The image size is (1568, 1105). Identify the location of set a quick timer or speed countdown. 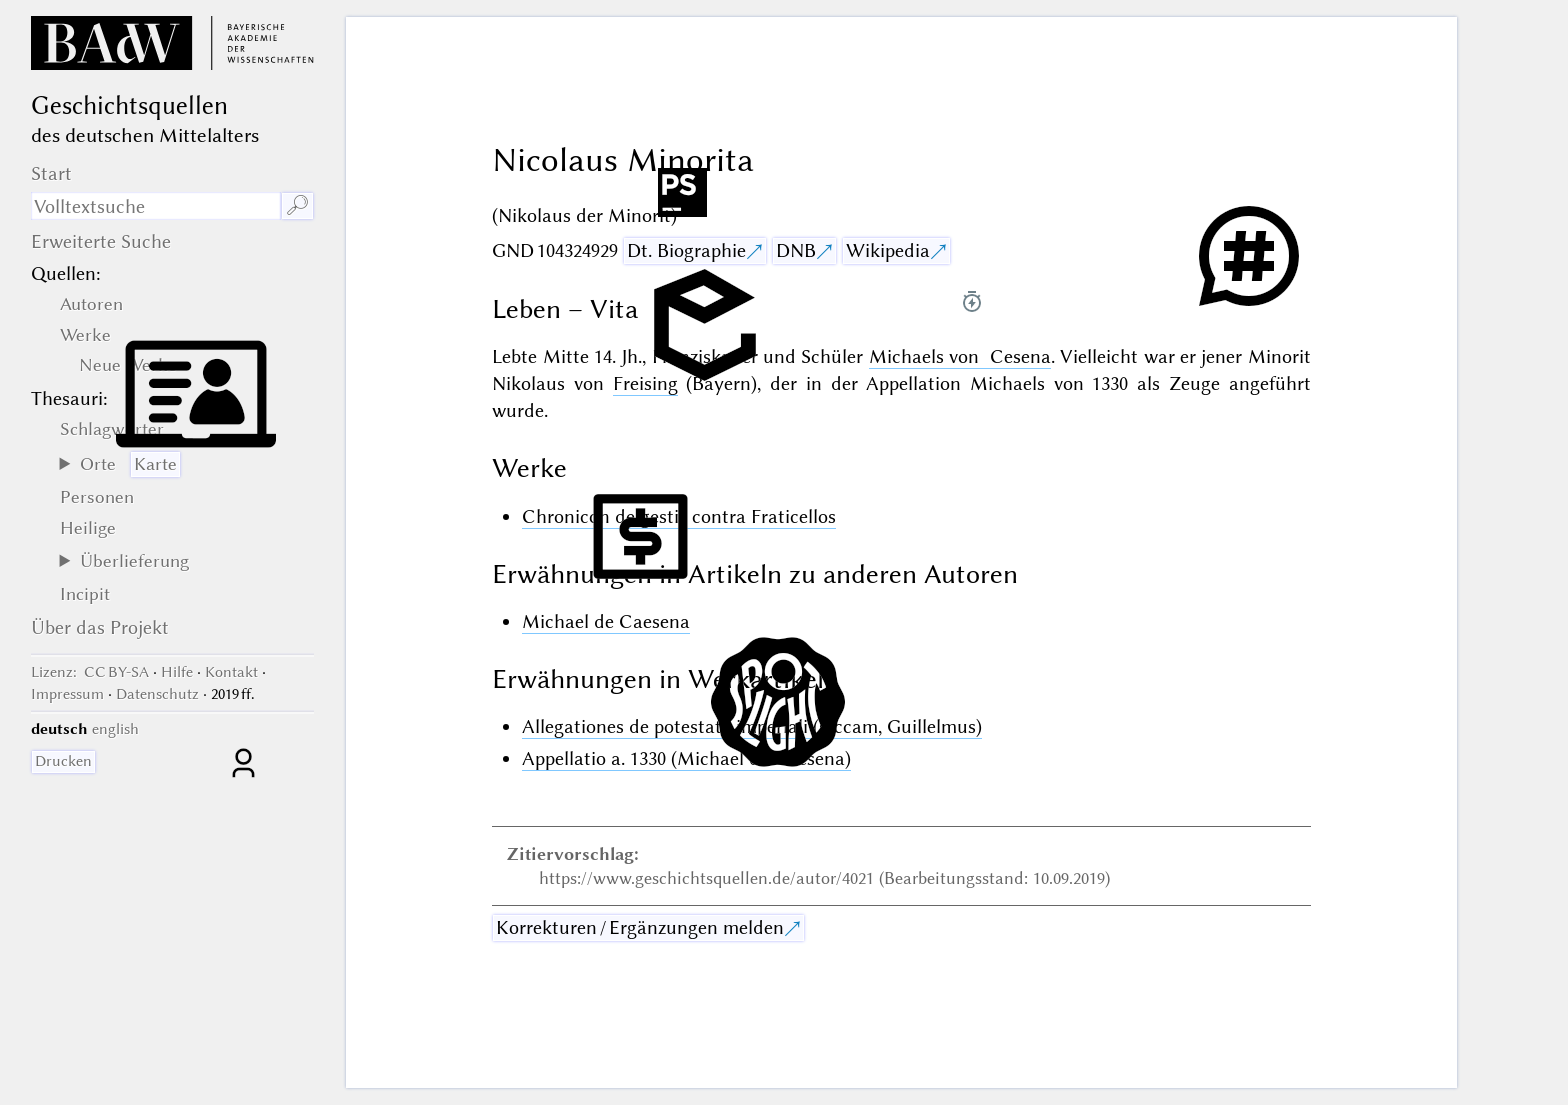
(972, 302).